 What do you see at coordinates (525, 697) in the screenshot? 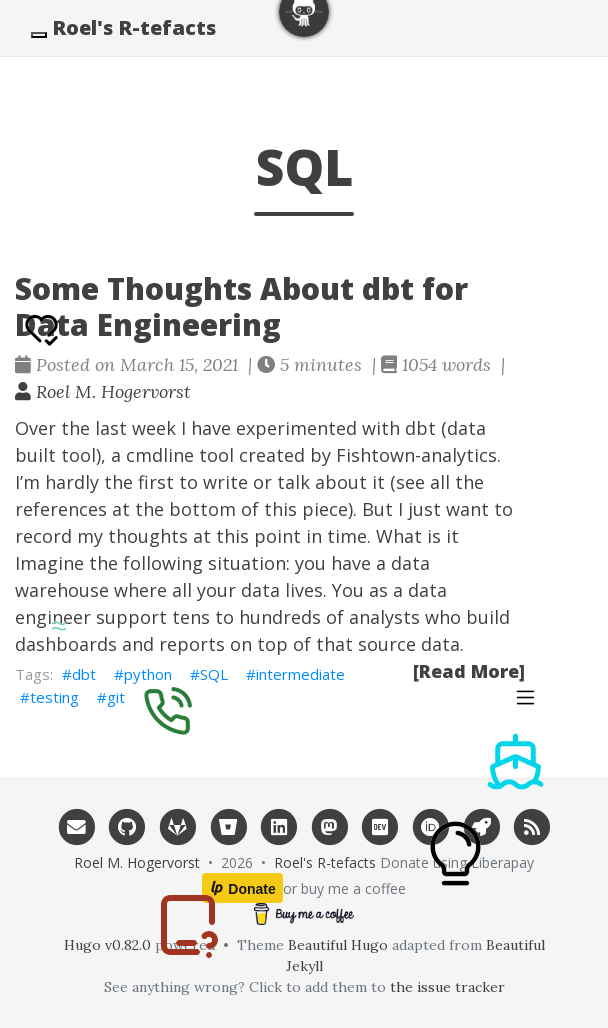
I see `justify text alignment` at bounding box center [525, 697].